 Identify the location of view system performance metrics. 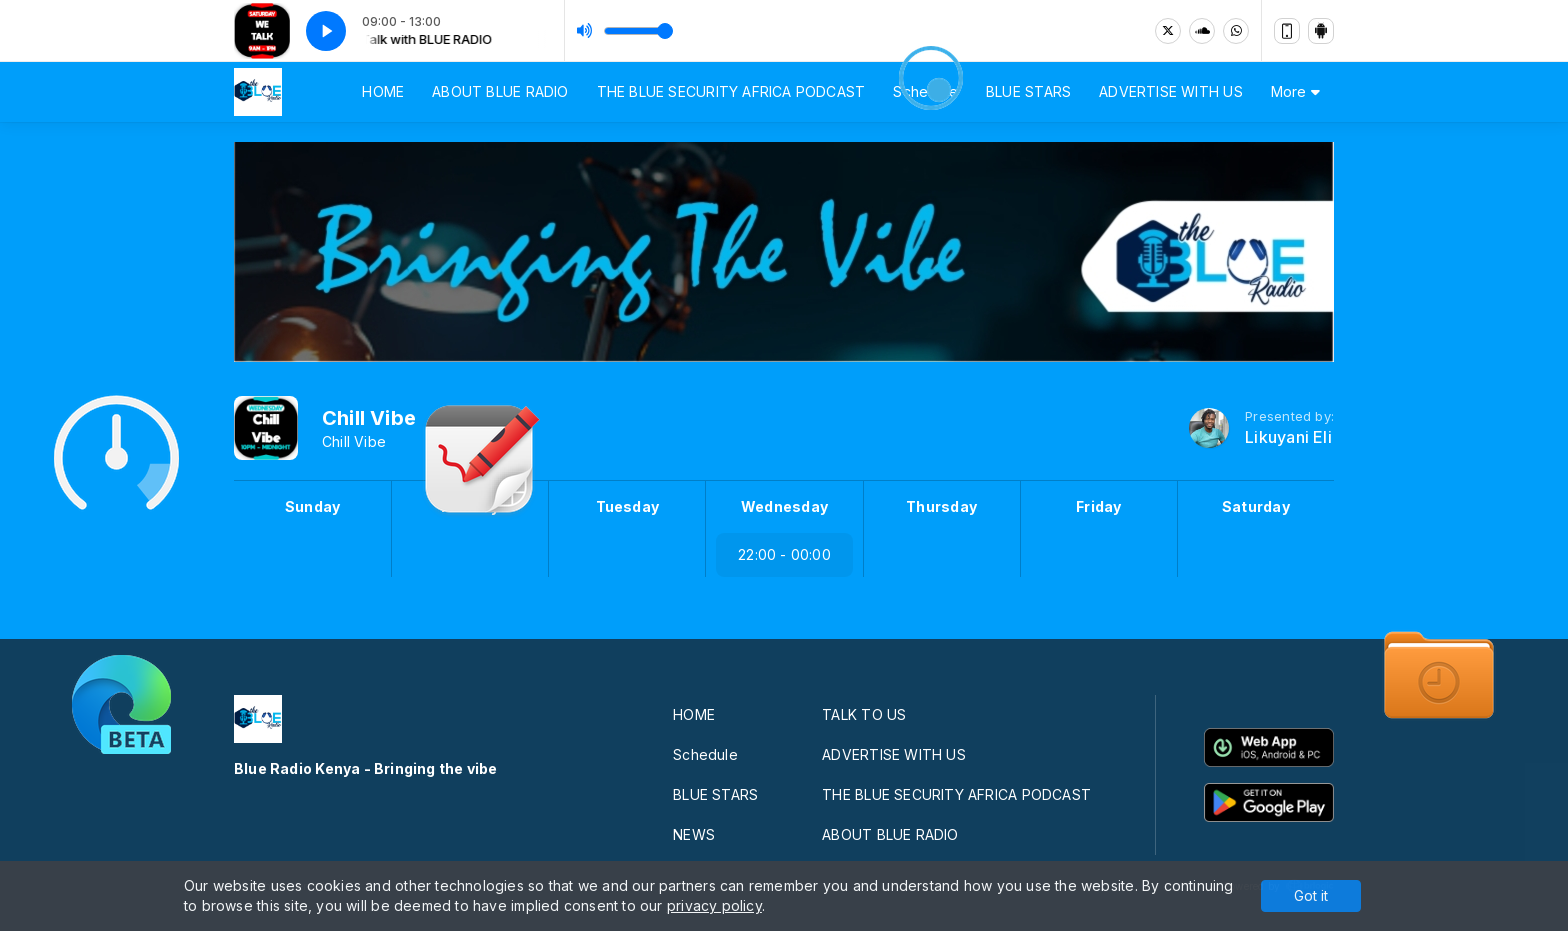
(116, 452).